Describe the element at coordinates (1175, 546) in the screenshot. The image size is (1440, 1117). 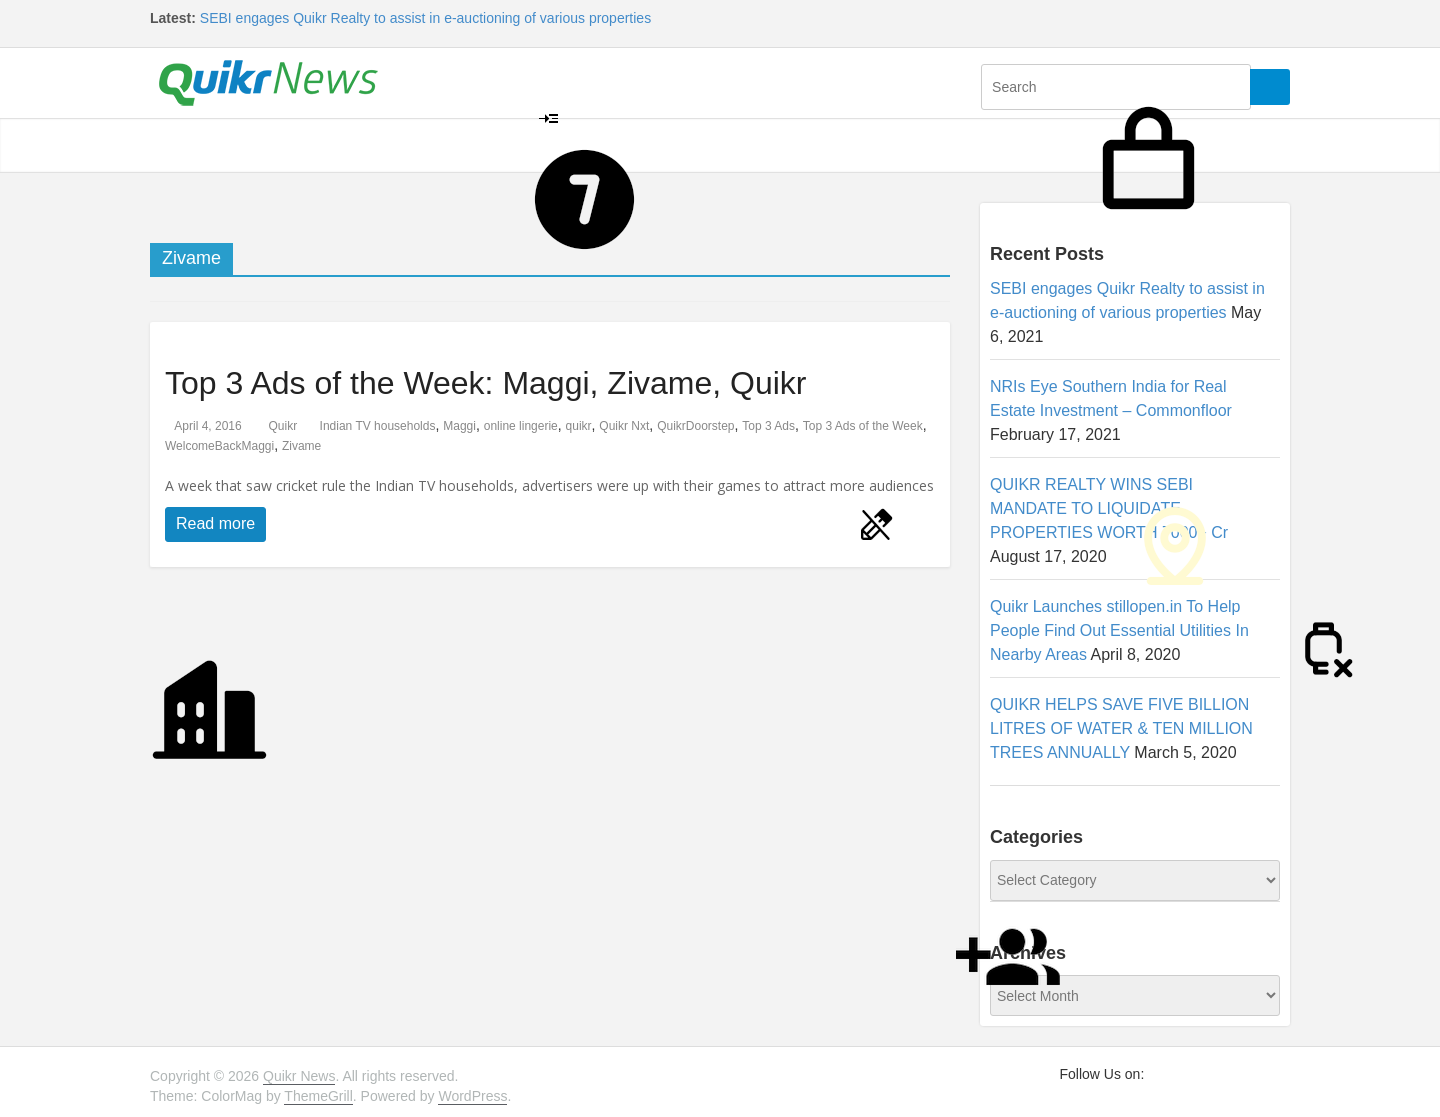
I see `view location on map` at that location.